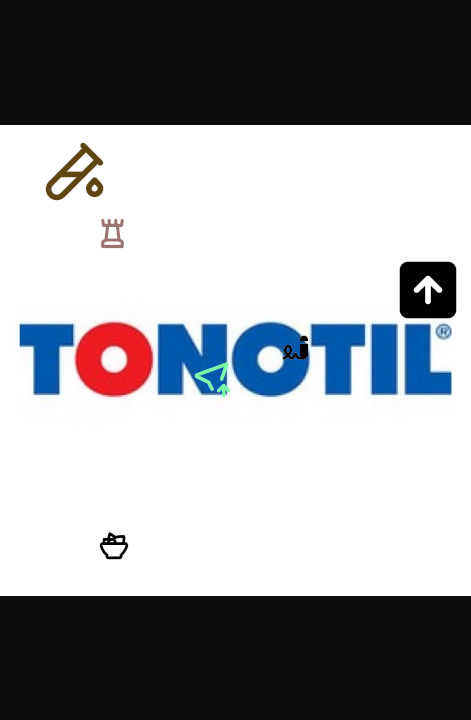 The image size is (471, 720). Describe the element at coordinates (212, 379) in the screenshot. I see `upload or share your current location` at that location.